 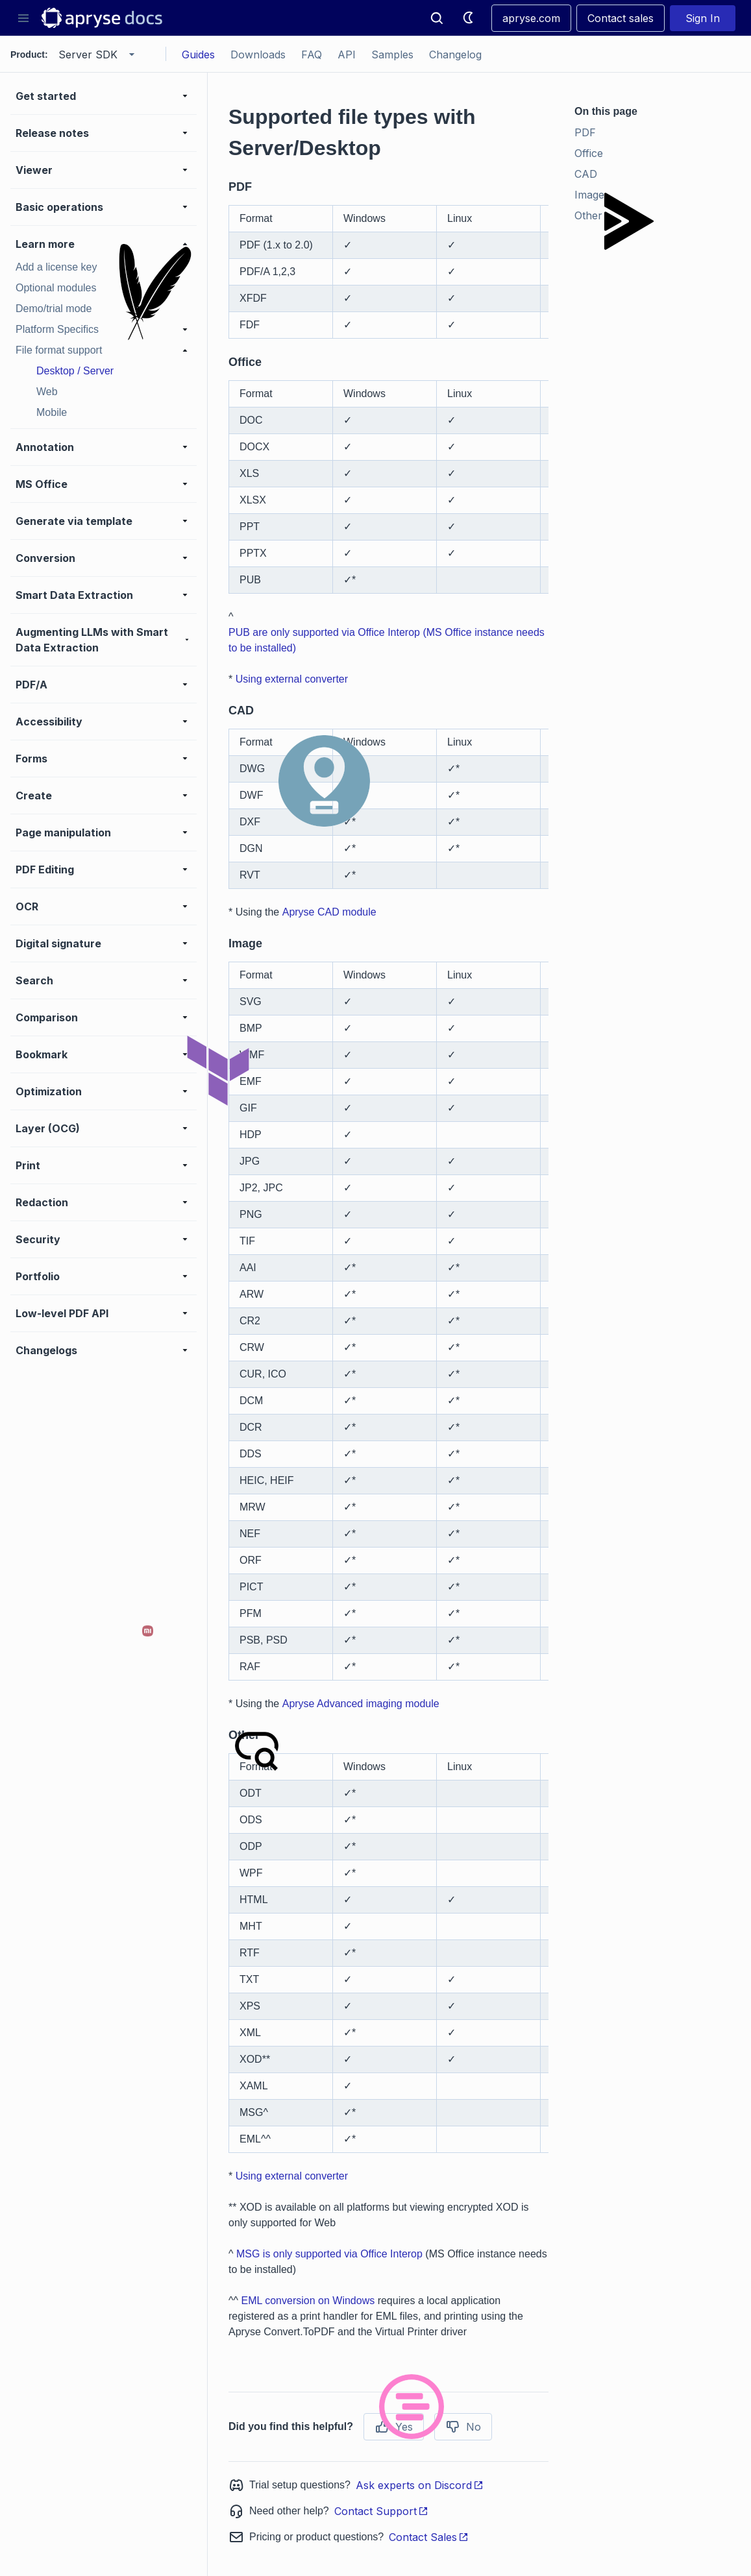 What do you see at coordinates (324, 781) in the screenshot?
I see `maplibre mapping library logo` at bounding box center [324, 781].